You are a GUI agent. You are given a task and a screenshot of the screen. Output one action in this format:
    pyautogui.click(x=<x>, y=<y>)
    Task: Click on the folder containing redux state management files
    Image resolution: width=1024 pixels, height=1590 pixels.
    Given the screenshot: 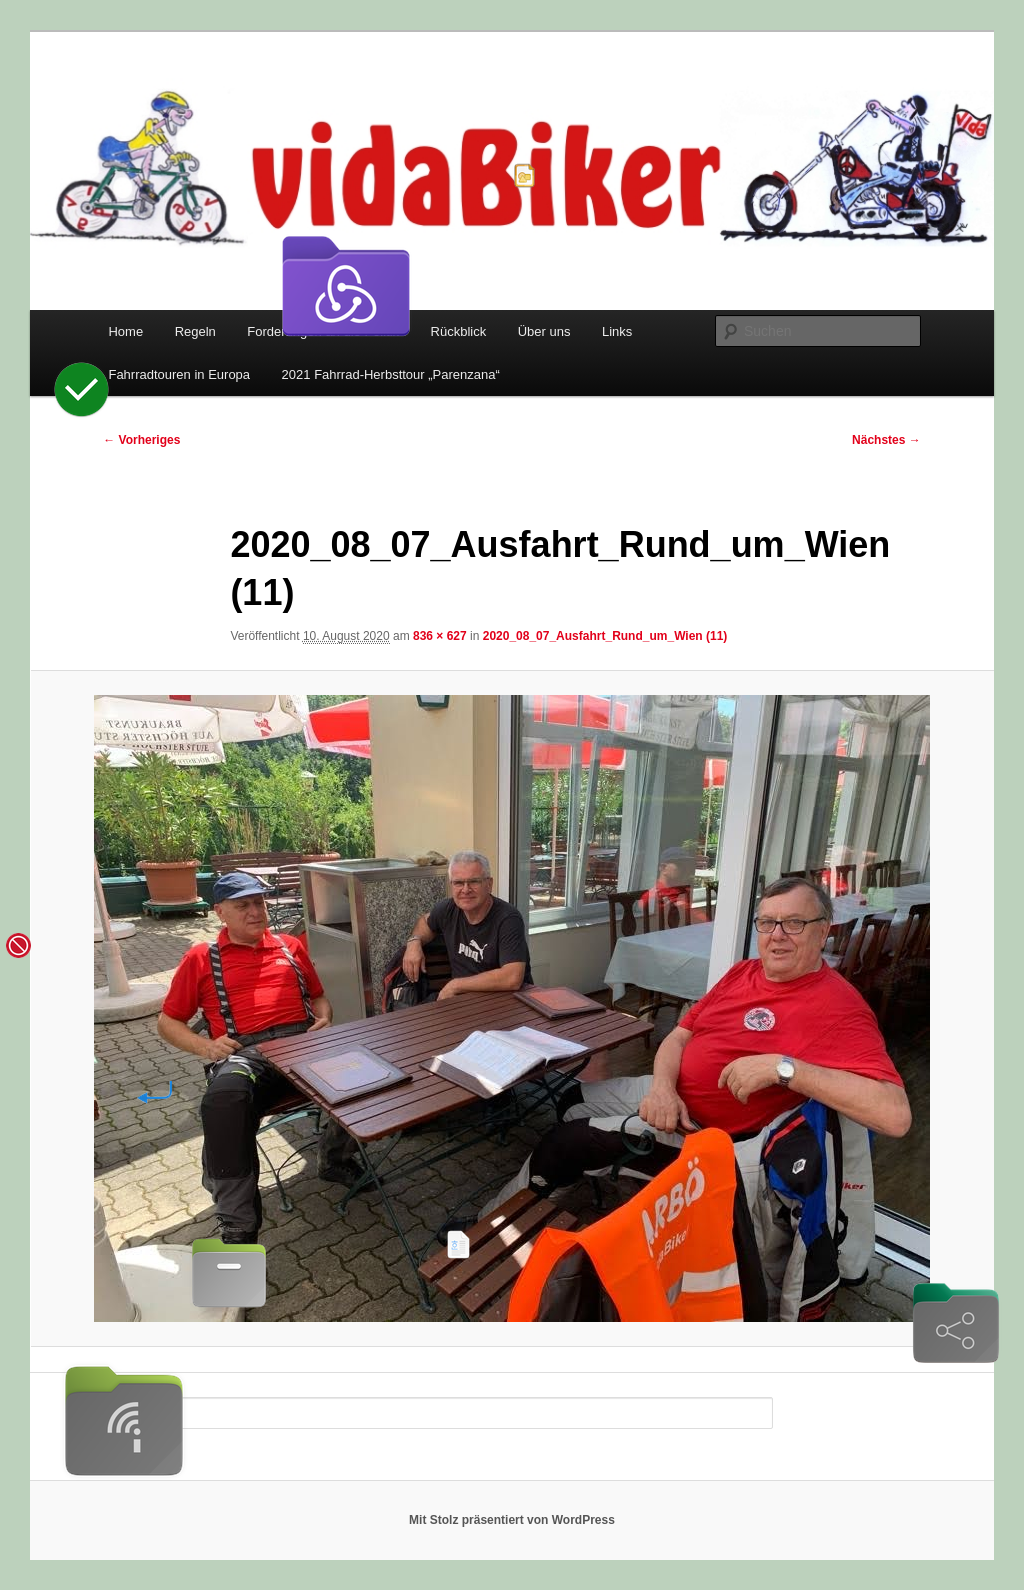 What is the action you would take?
    pyautogui.click(x=345, y=289)
    